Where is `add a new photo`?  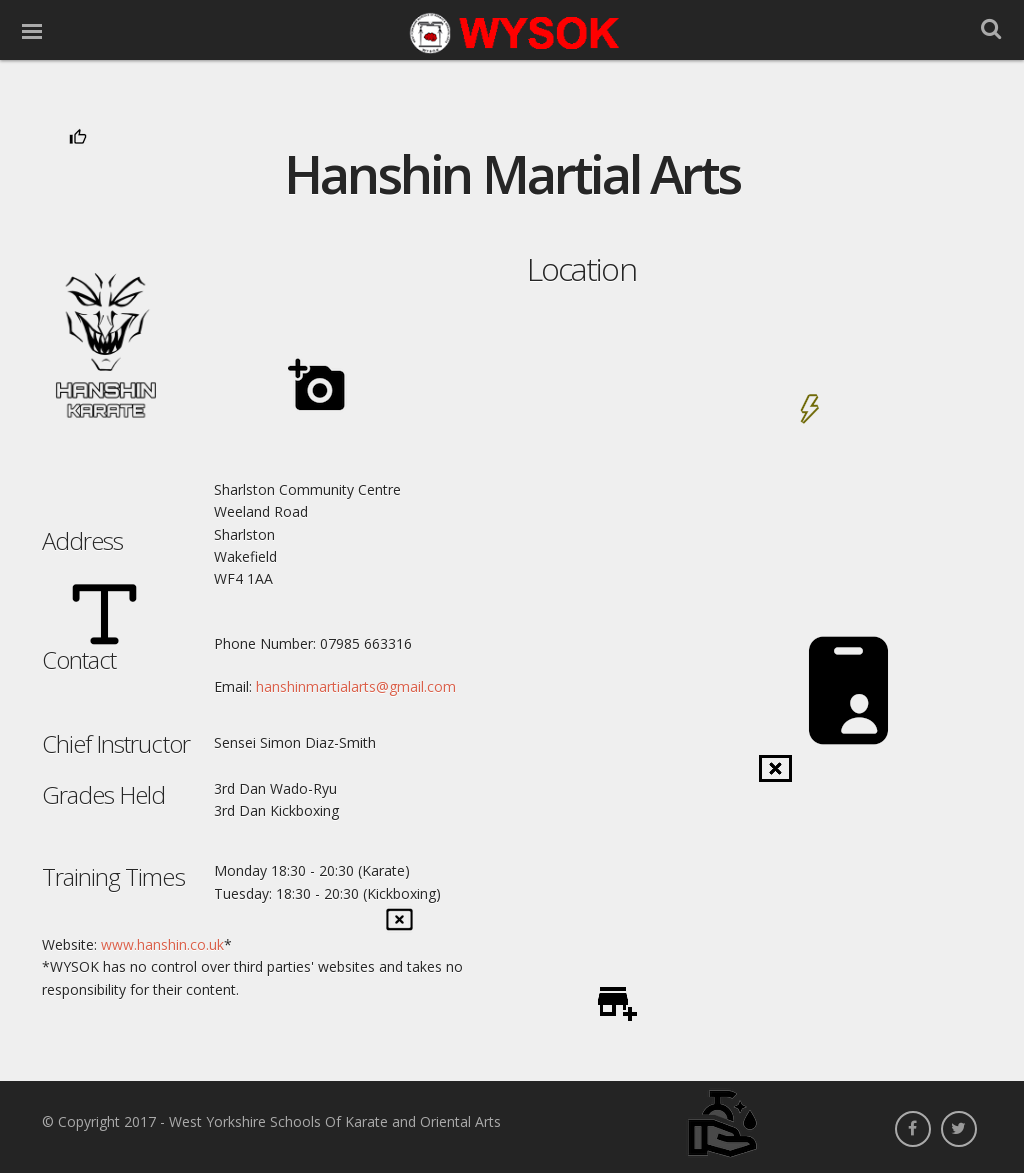 add a new photo is located at coordinates (317, 385).